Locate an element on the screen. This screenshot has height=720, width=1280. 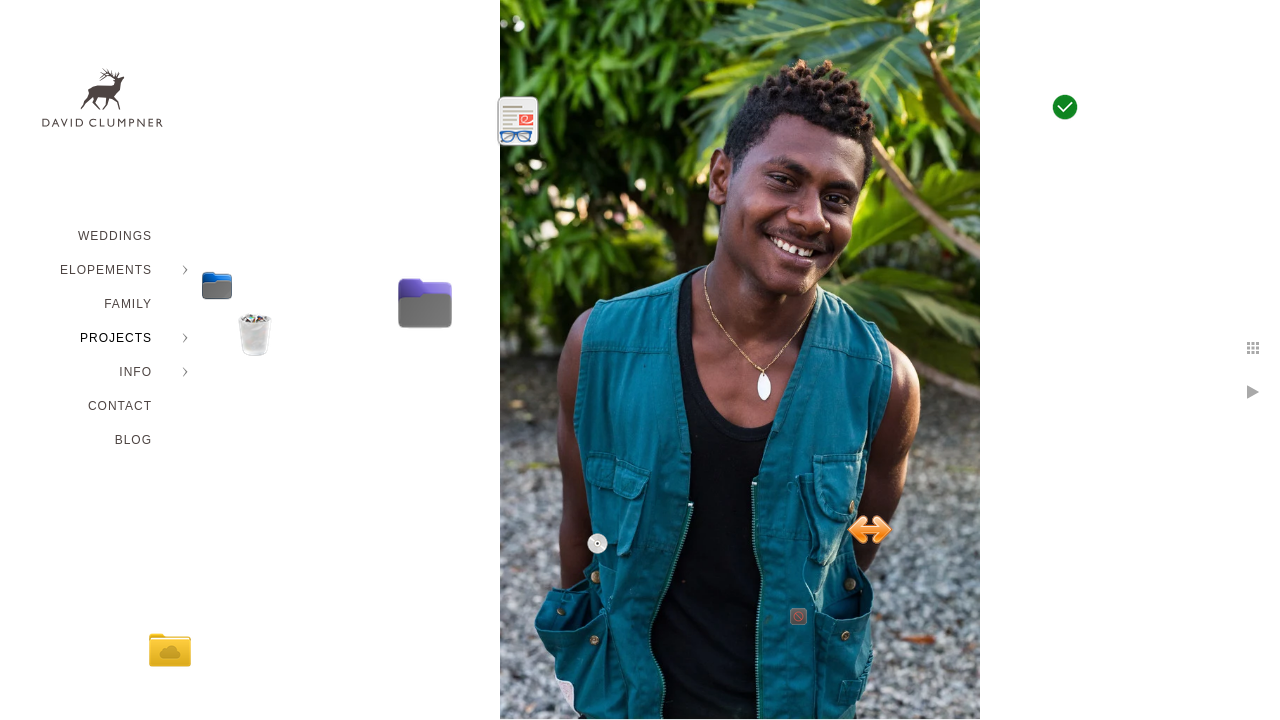
indicates image failed to load is located at coordinates (798, 616).